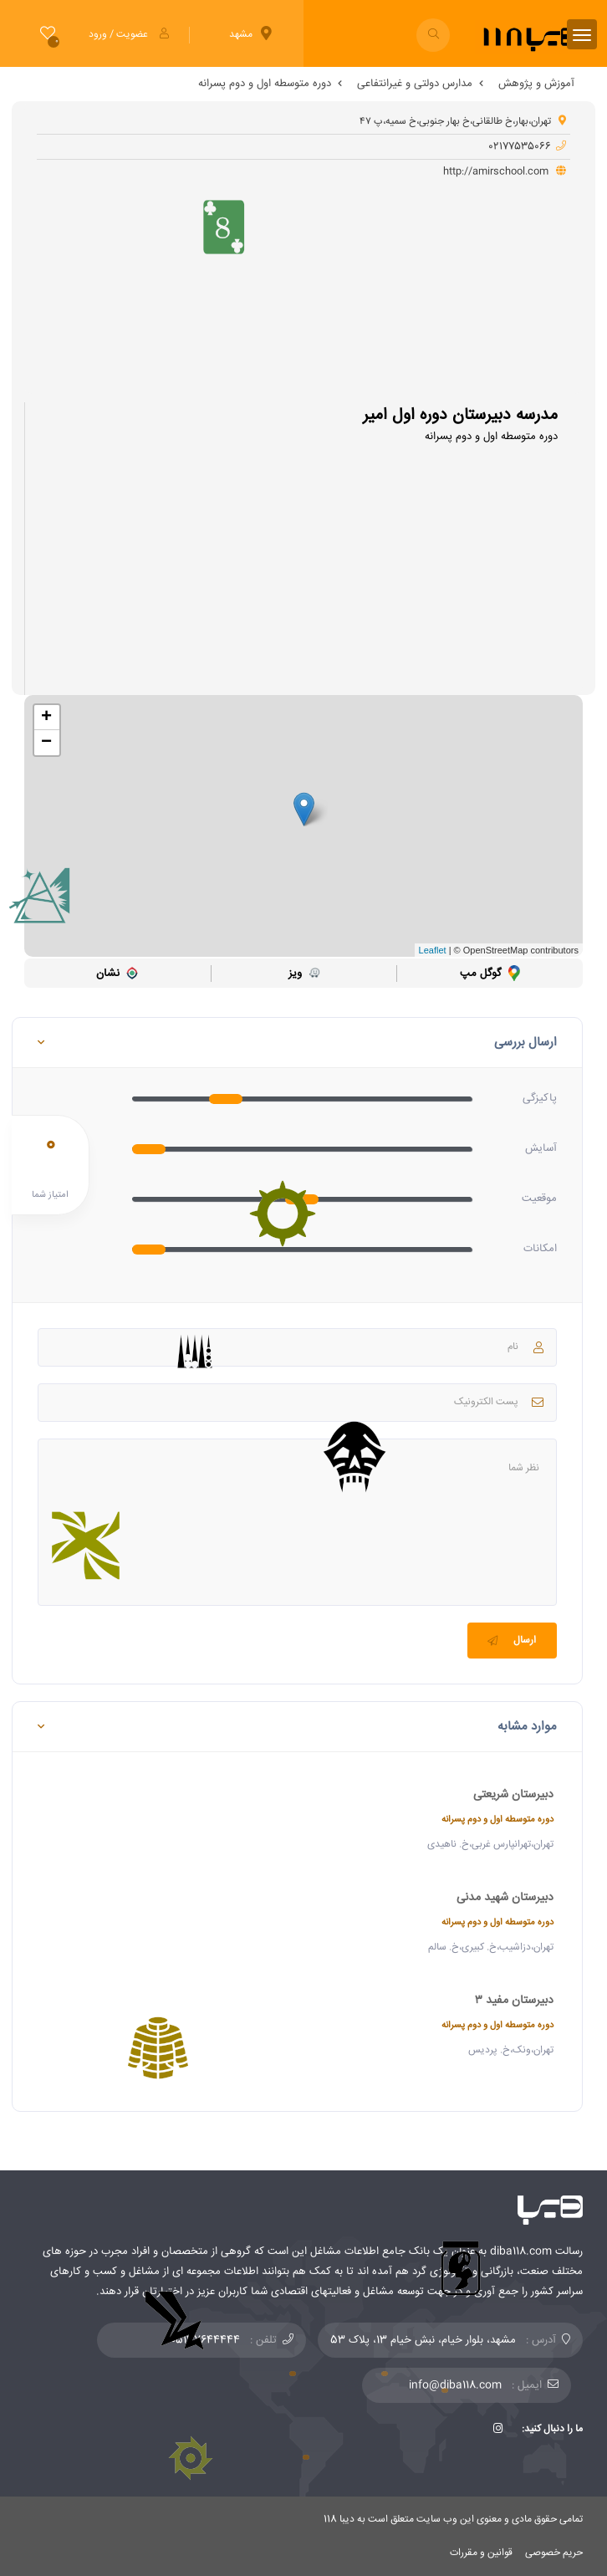  I want to click on indicates a special bonus or power-up effect, so click(85, 1545).